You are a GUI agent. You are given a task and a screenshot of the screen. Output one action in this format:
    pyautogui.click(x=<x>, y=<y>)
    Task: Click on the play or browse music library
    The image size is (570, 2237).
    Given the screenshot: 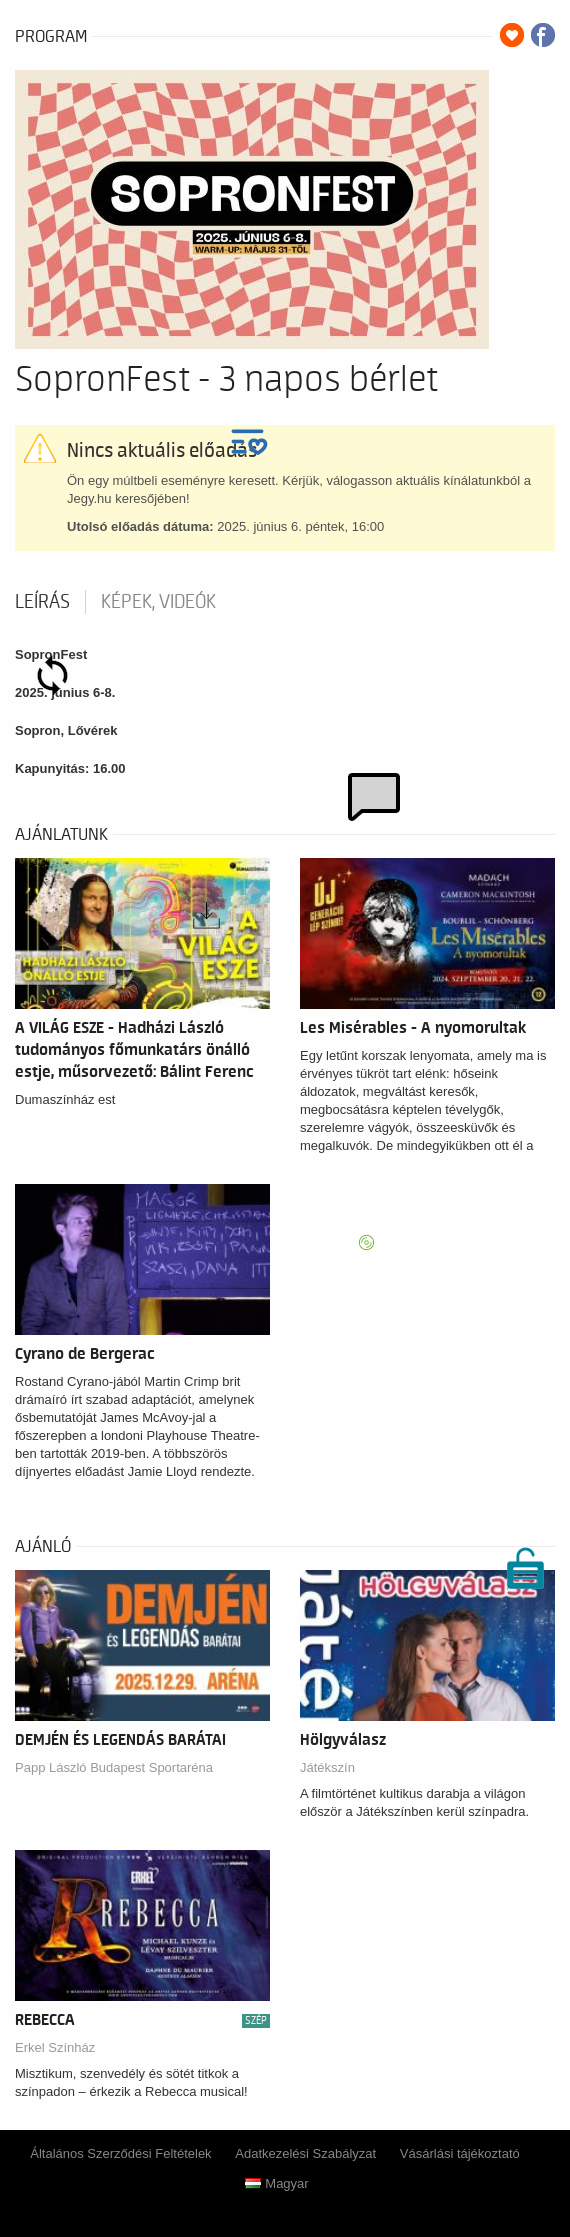 What is the action you would take?
    pyautogui.click(x=366, y=1242)
    